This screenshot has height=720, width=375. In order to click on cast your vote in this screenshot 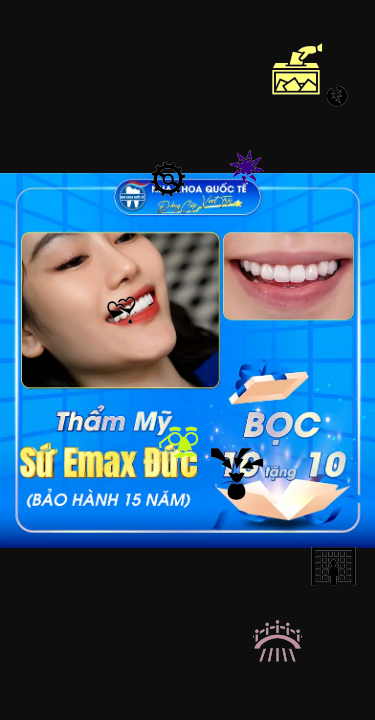, I will do `click(296, 69)`.